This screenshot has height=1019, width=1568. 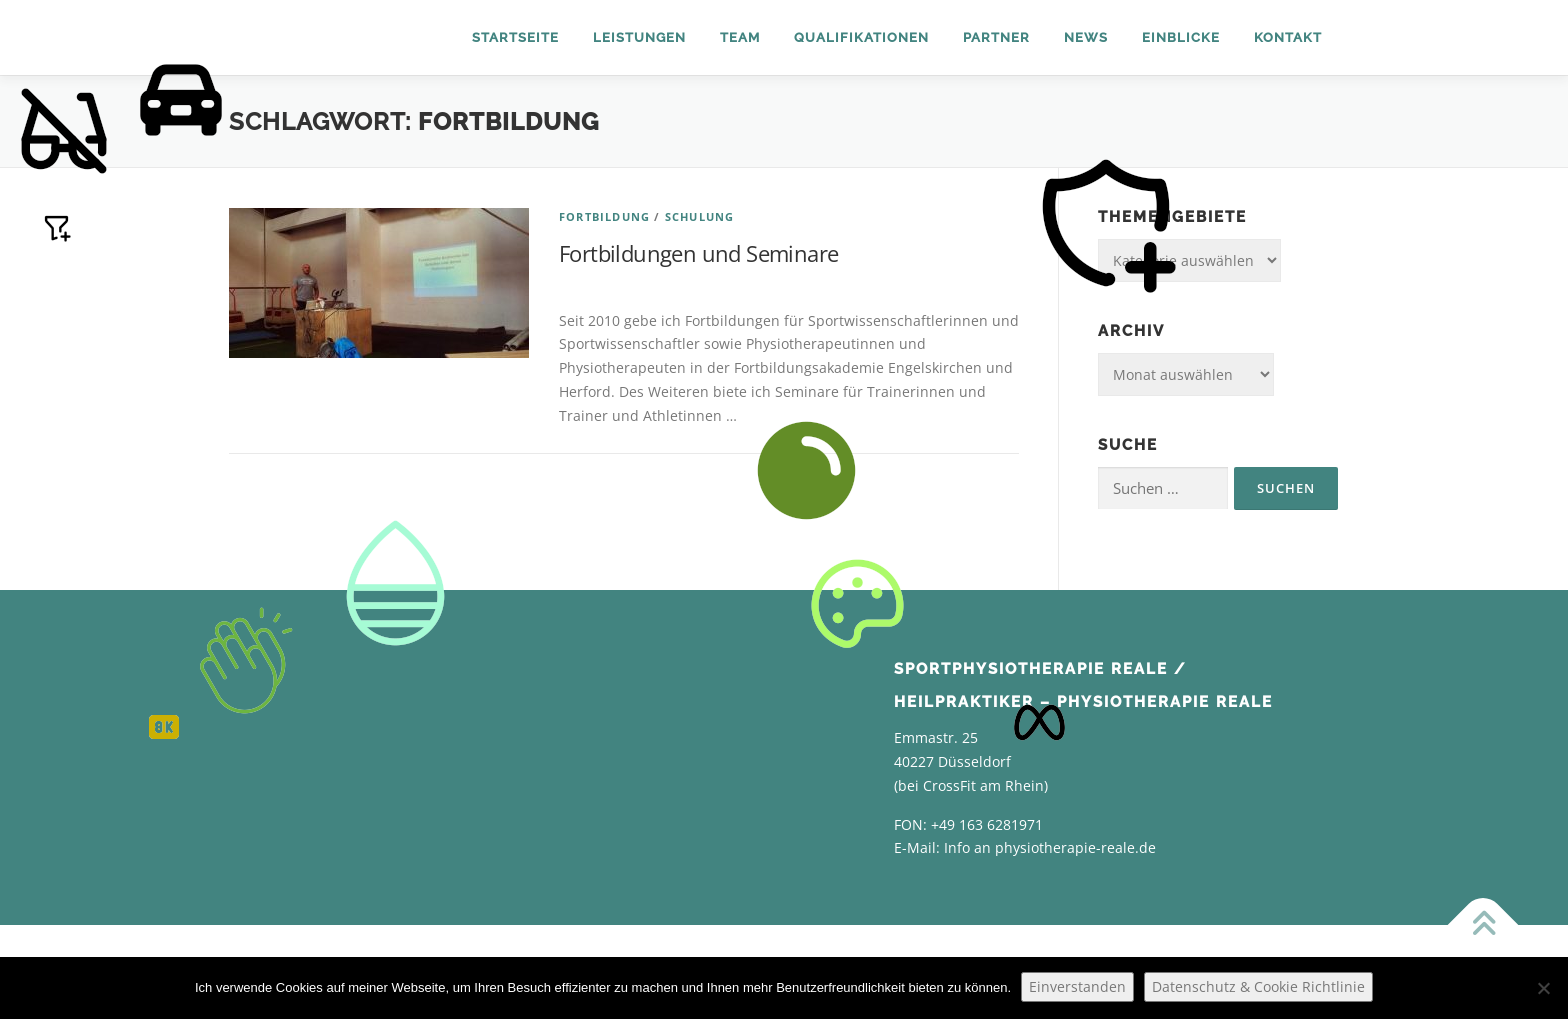 I want to click on apply inner shadow effect to top-right corner, so click(x=806, y=470).